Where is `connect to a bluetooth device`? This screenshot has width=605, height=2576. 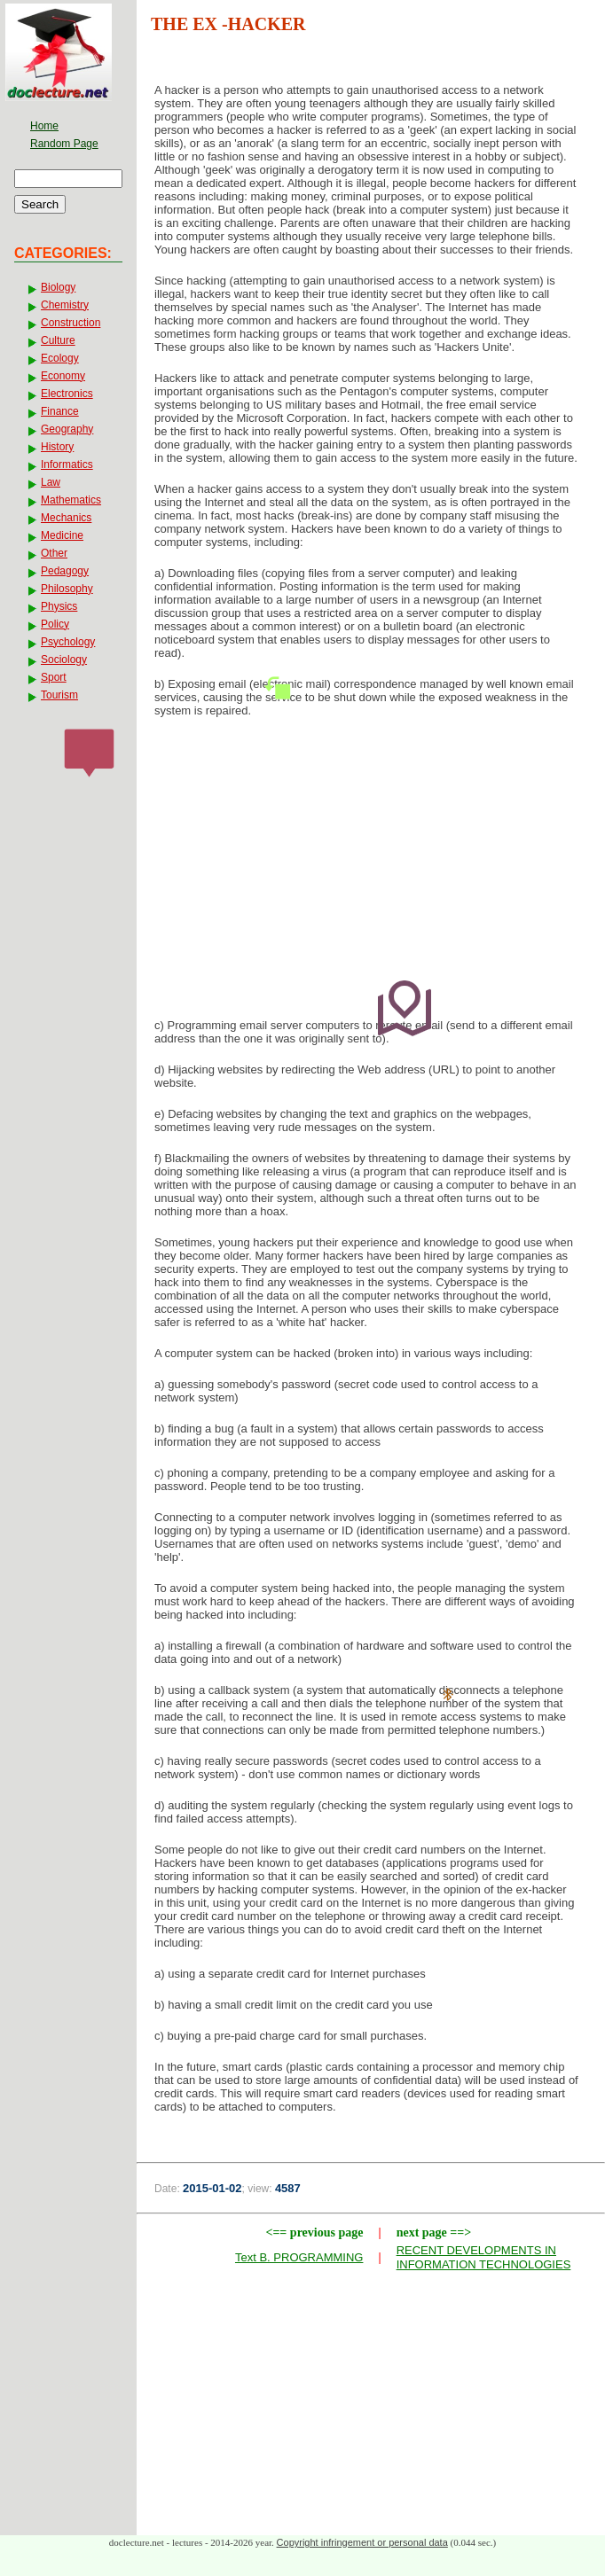 connect to a bluetooth device is located at coordinates (447, 1694).